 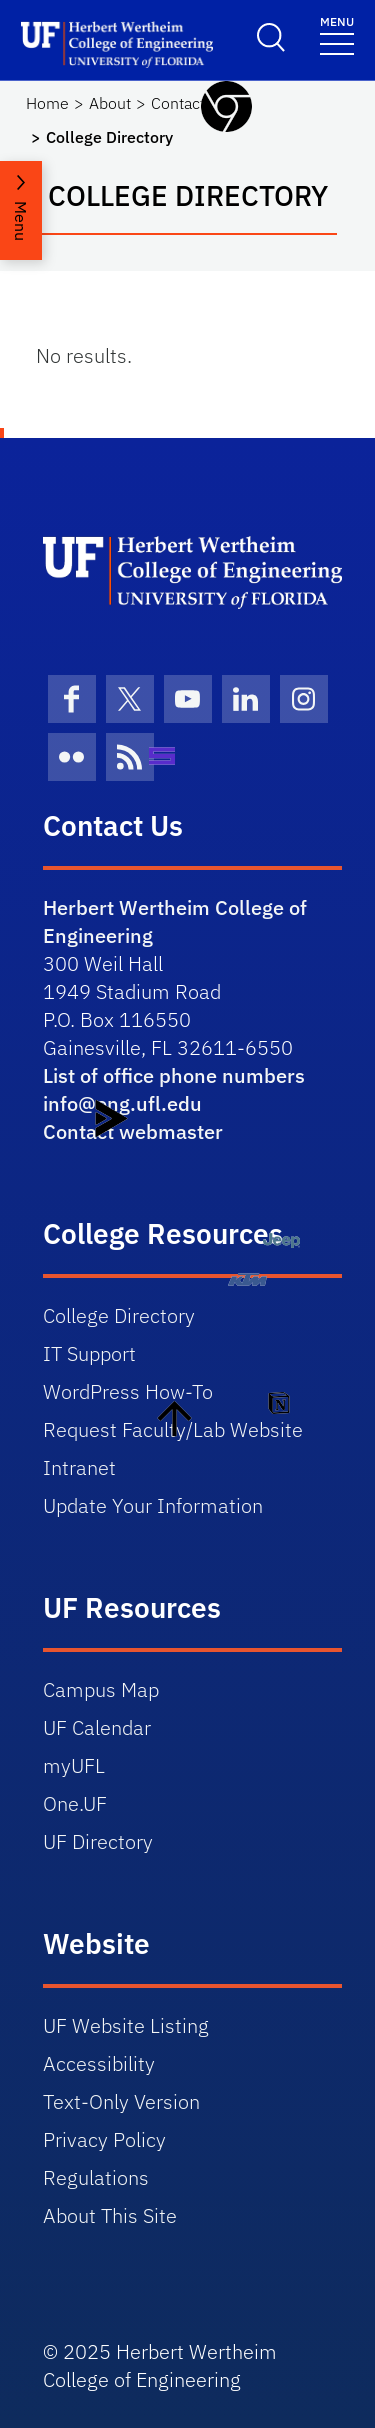 I want to click on suckless software project logo, so click(x=162, y=756).